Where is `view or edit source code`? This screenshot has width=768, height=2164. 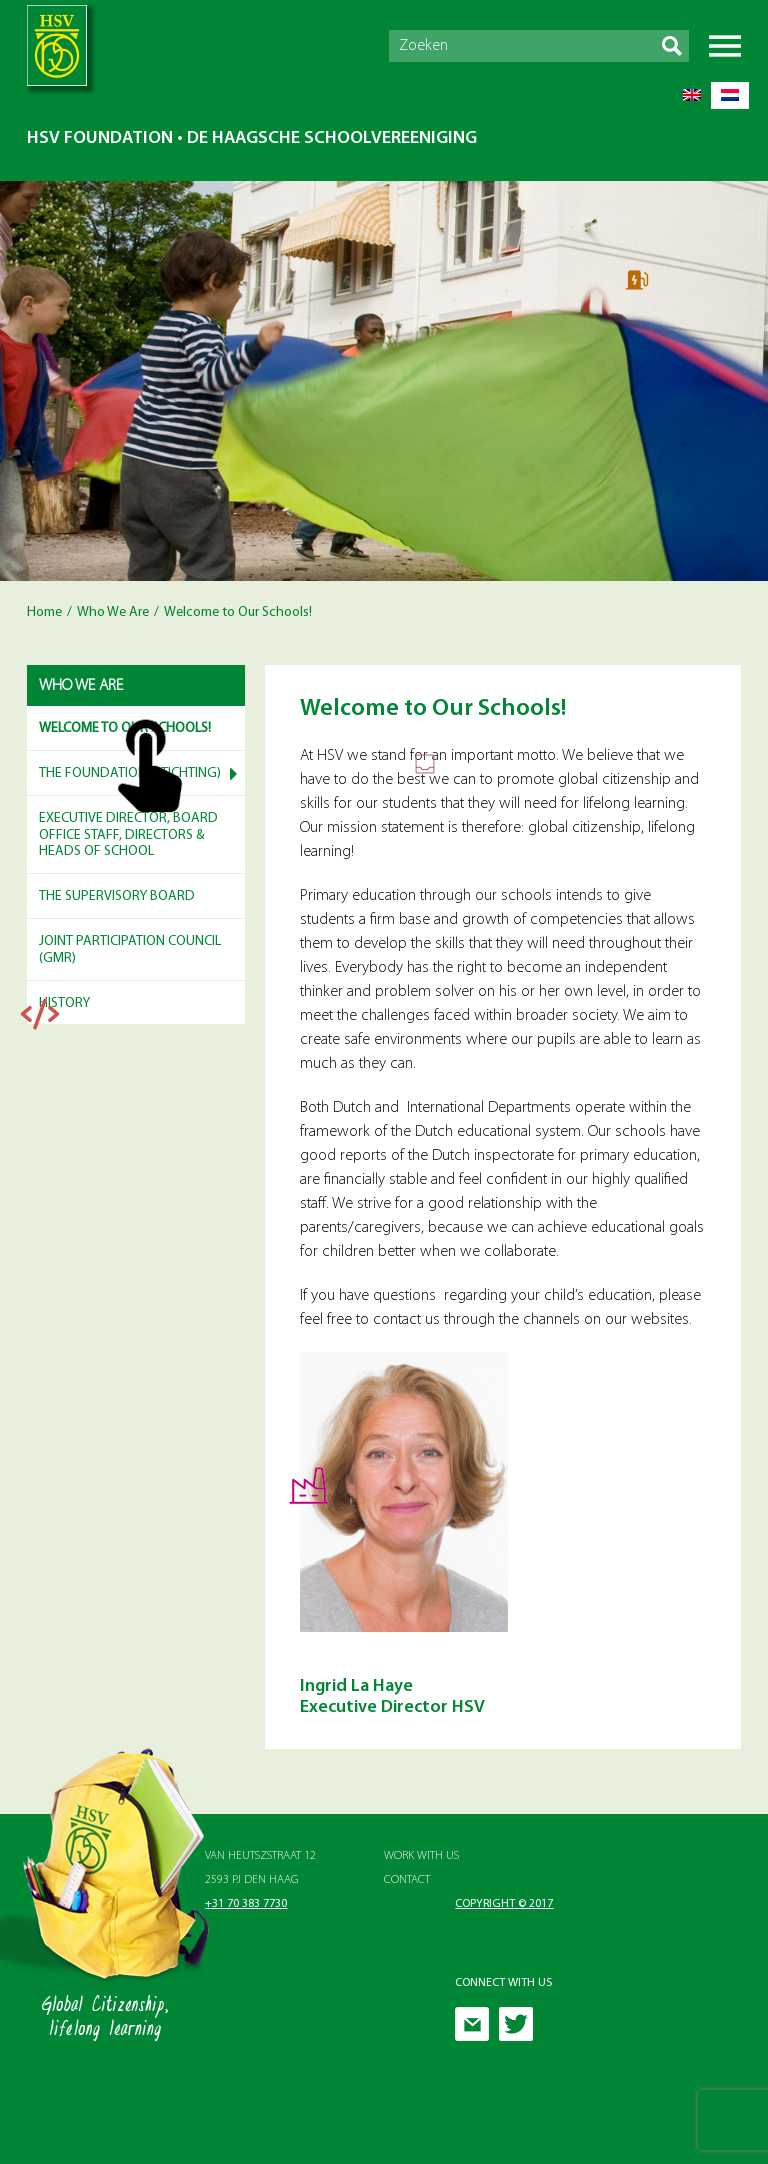 view or edit source code is located at coordinates (40, 1014).